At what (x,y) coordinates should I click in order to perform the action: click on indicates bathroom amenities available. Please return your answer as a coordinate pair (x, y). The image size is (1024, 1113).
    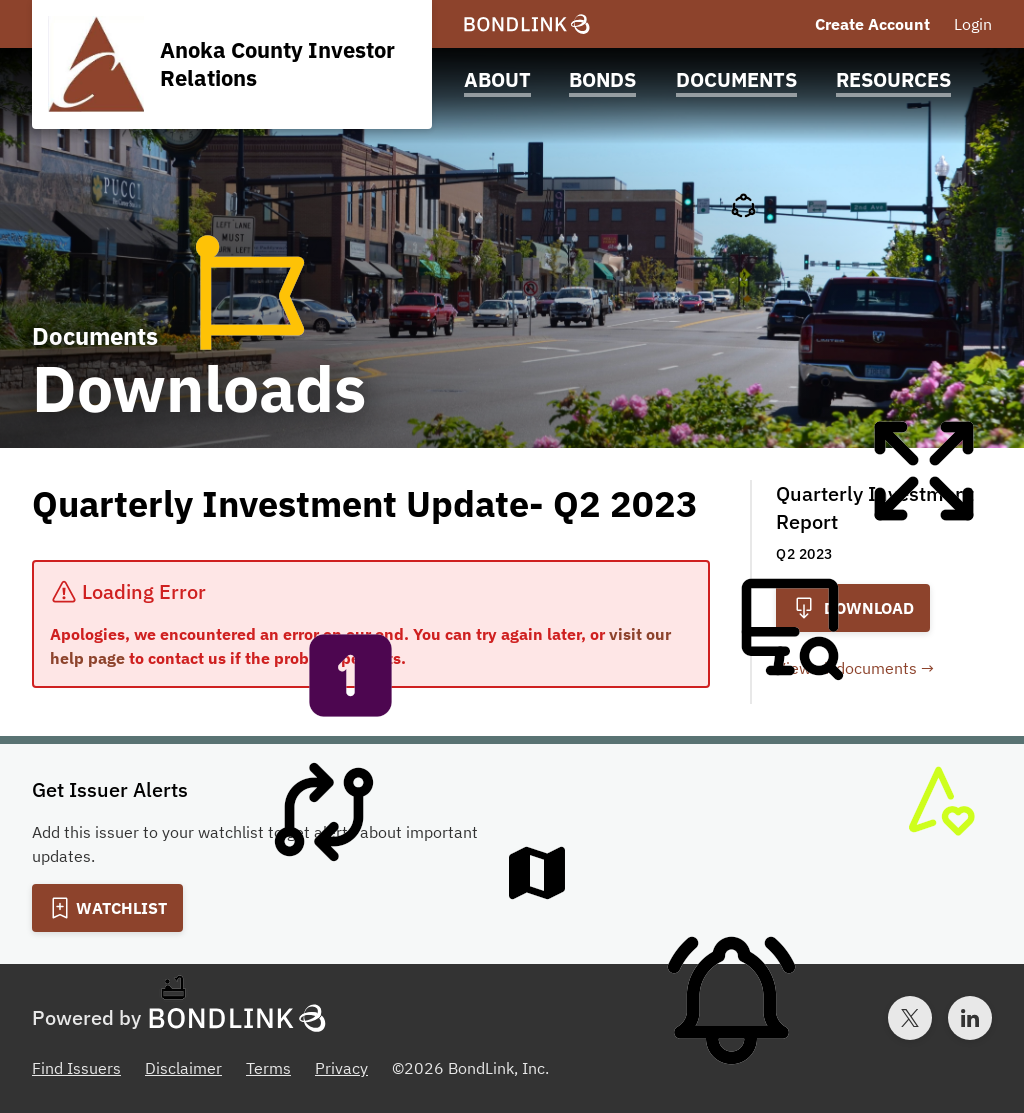
    Looking at the image, I should click on (173, 987).